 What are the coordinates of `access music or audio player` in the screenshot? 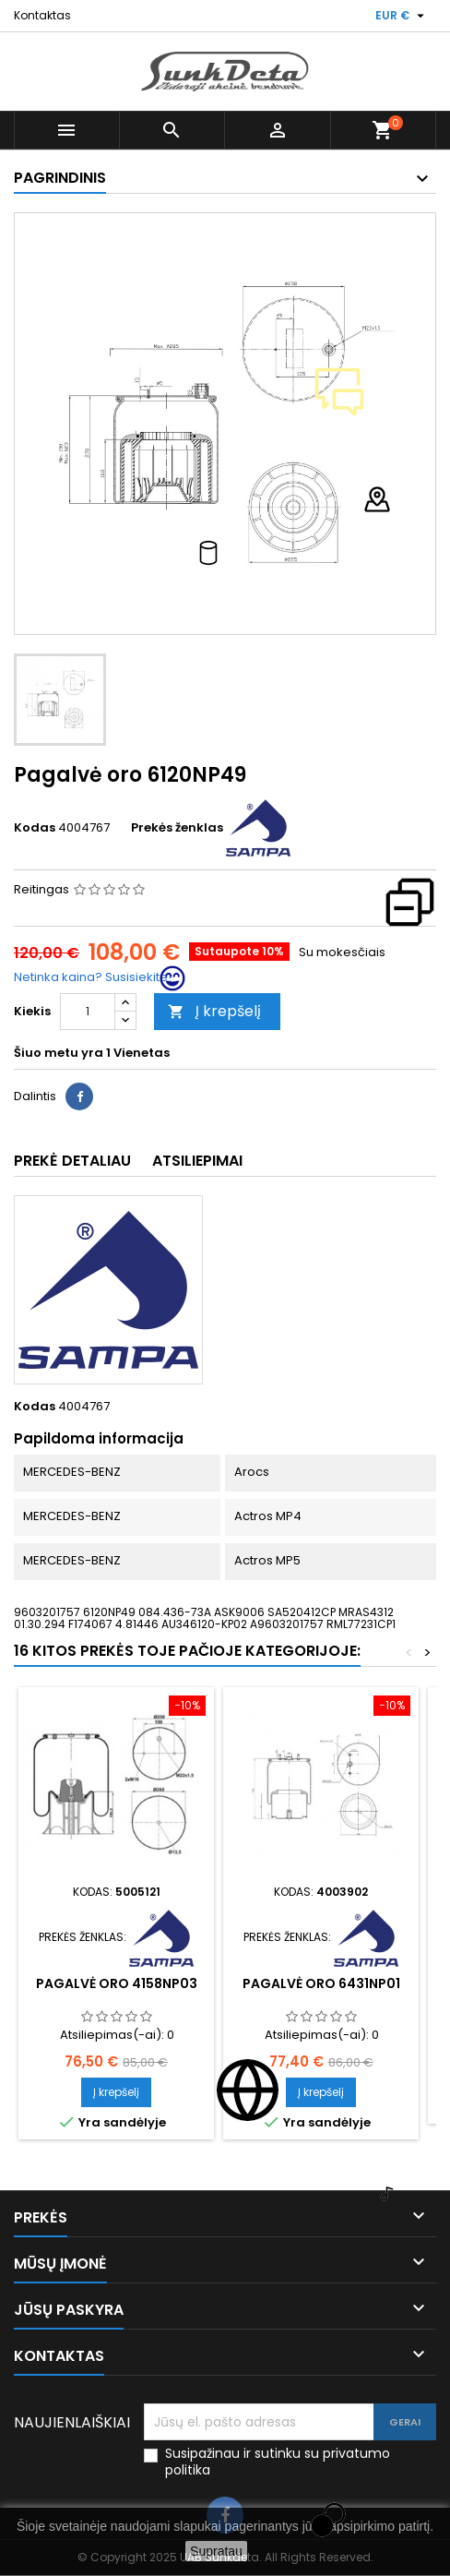 It's located at (386, 2193).